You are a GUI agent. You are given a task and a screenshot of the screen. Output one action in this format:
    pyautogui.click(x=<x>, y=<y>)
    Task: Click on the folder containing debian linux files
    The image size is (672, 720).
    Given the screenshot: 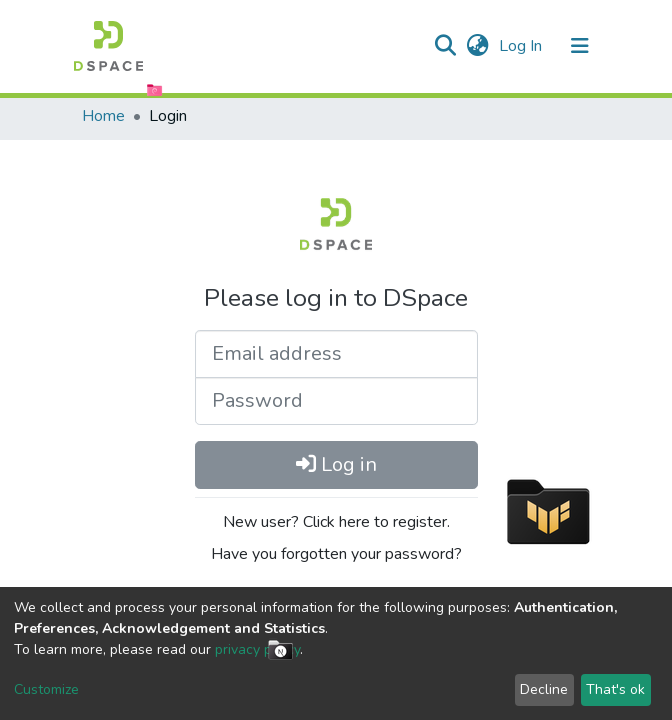 What is the action you would take?
    pyautogui.click(x=154, y=90)
    